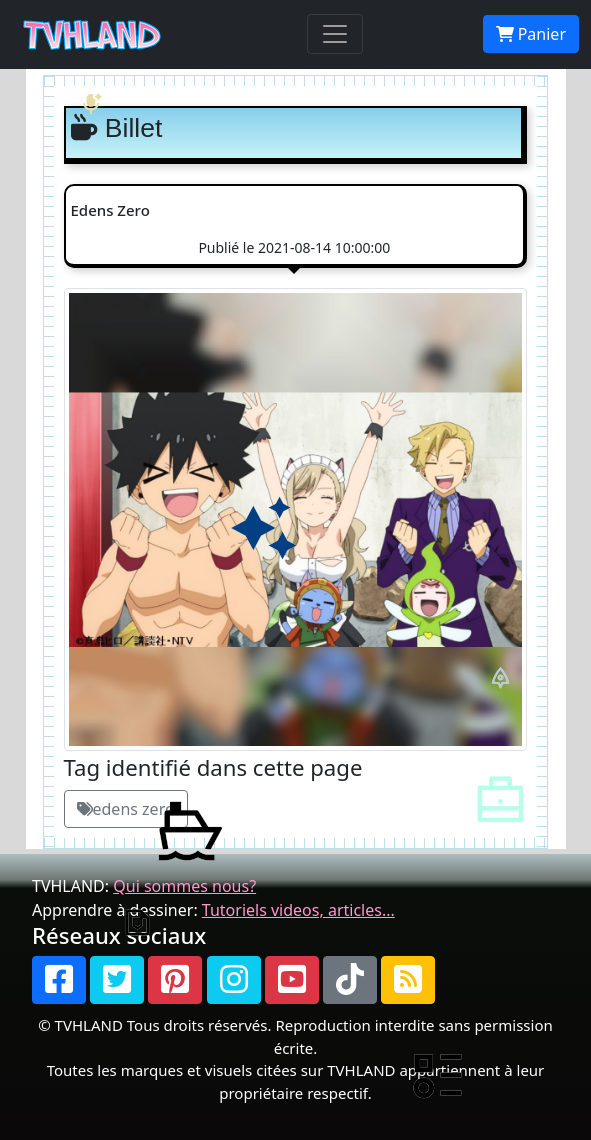  Describe the element at coordinates (137, 922) in the screenshot. I see `view protected or secured document` at that location.